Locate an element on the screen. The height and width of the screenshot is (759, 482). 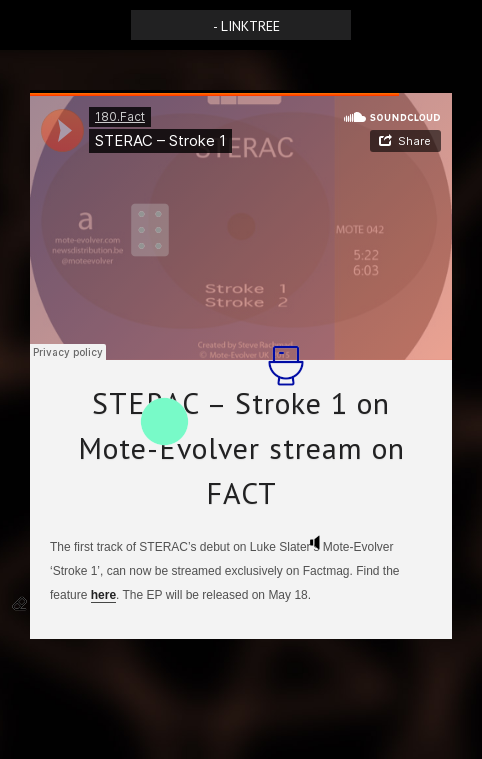
indicates restroom or bathroom location is located at coordinates (286, 365).